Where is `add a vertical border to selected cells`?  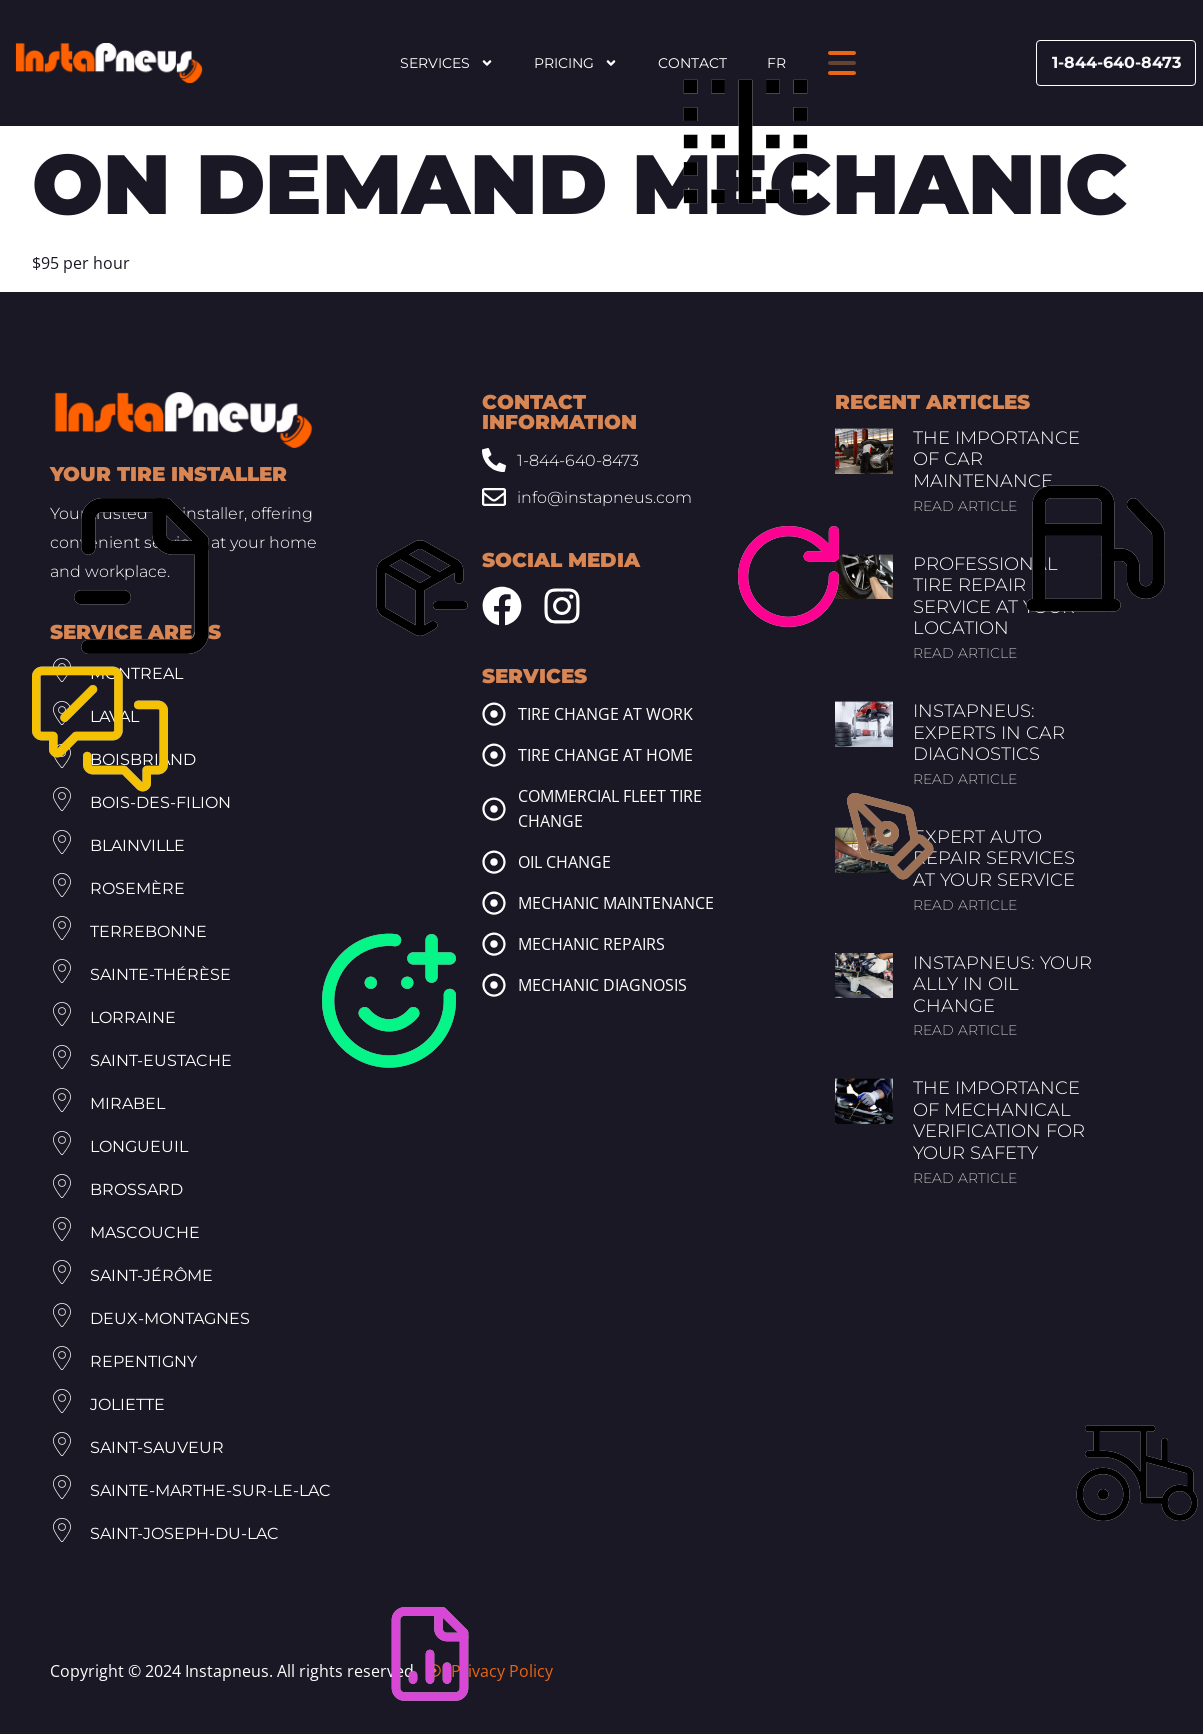
add a vertical border to selected cells is located at coordinates (745, 141).